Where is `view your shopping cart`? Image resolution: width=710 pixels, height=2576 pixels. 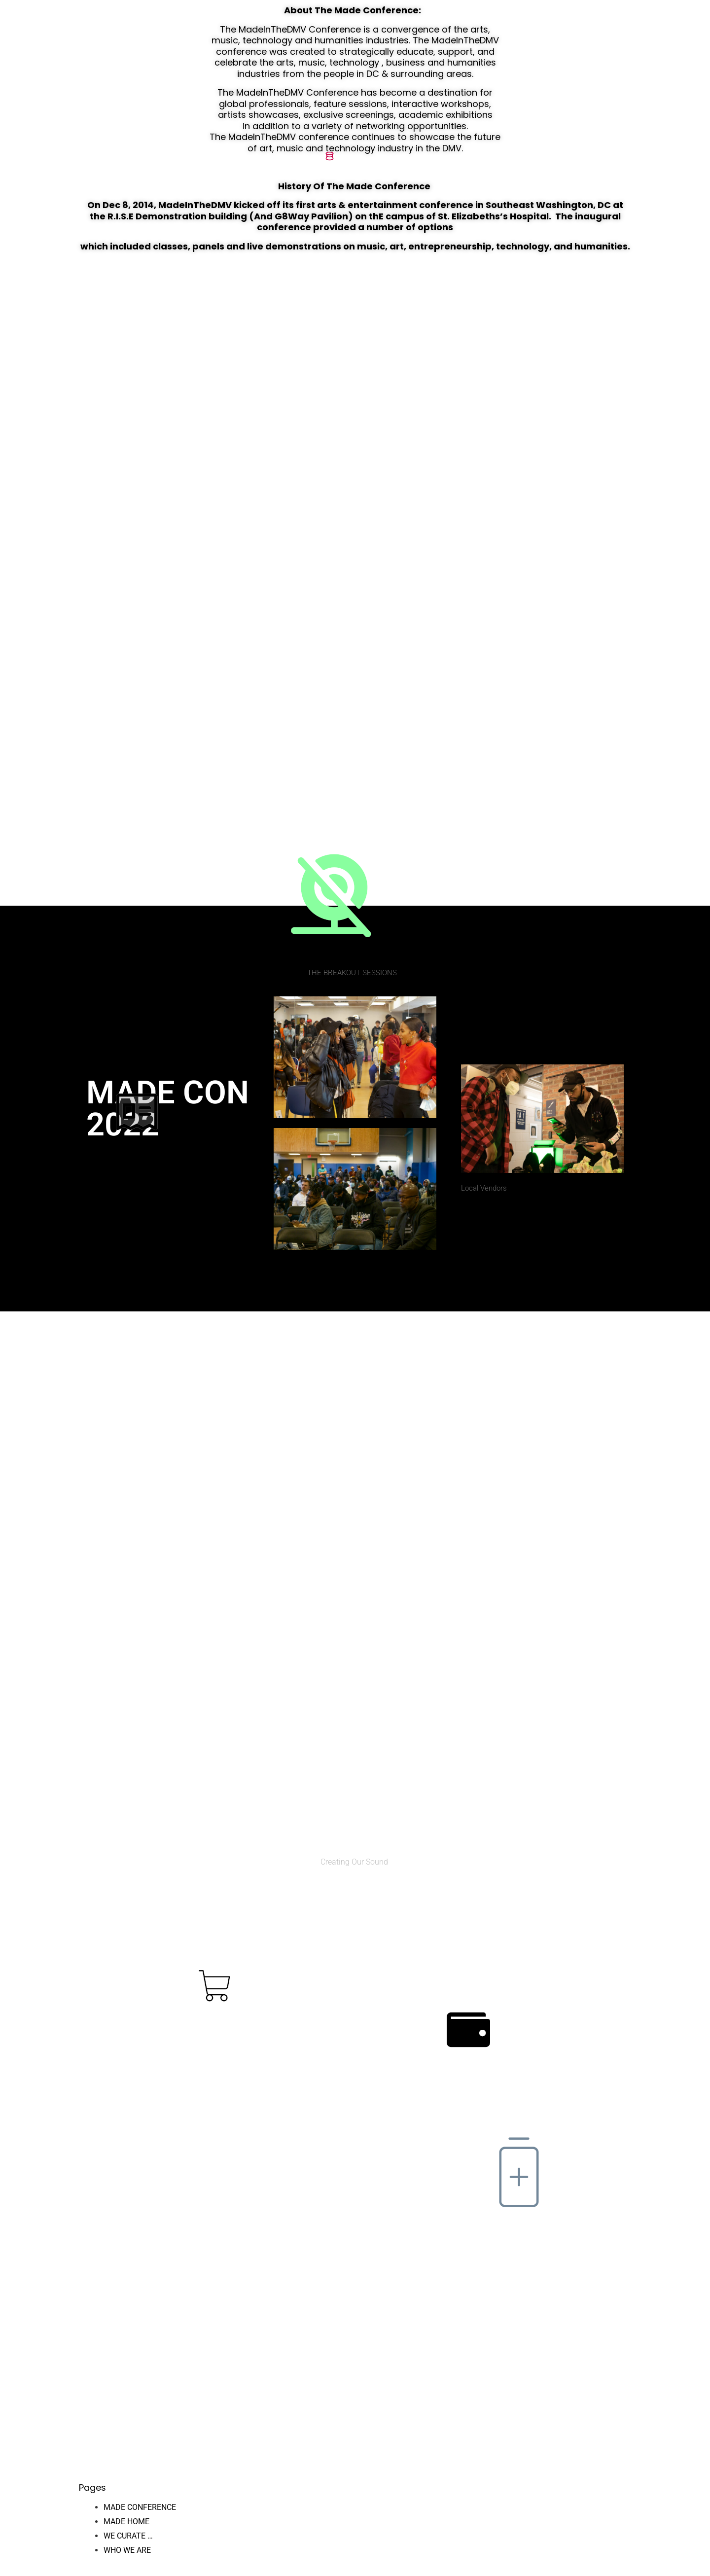
view your shopping cart is located at coordinates (215, 1986).